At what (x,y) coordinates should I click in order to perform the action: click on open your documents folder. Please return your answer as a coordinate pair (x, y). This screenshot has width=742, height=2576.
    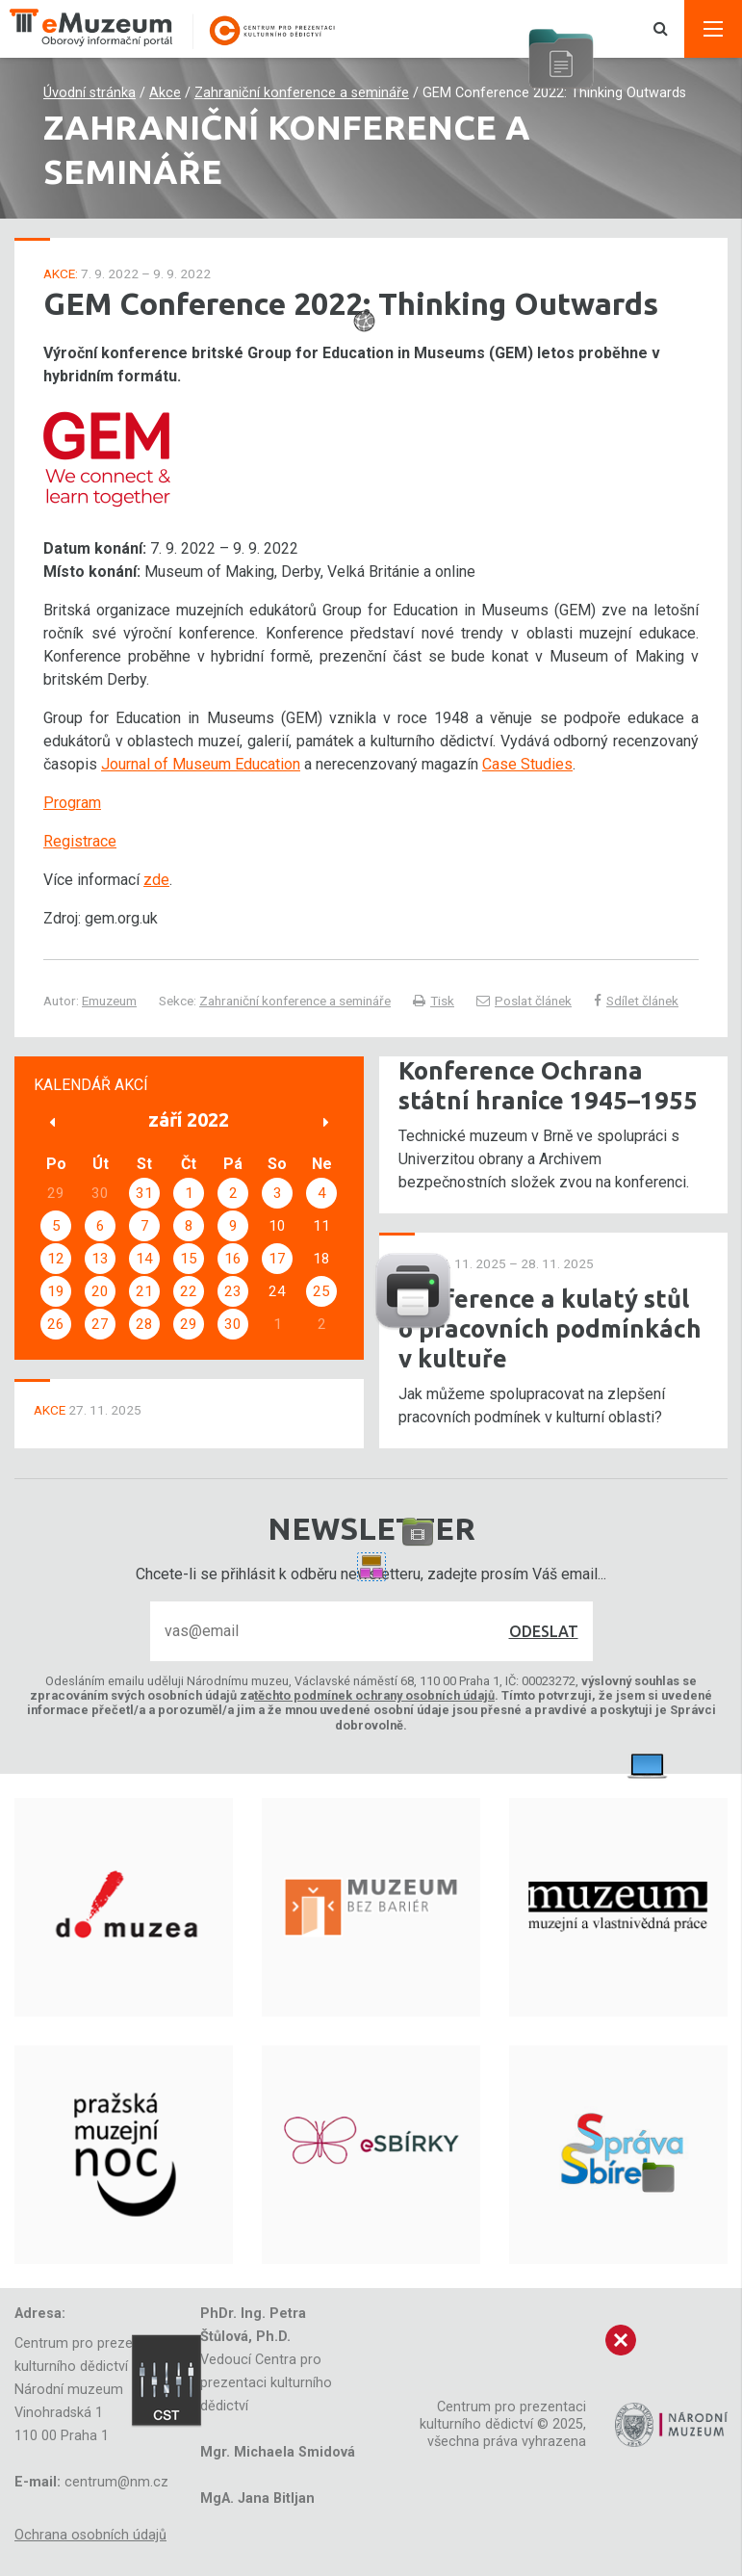
    Looking at the image, I should click on (561, 59).